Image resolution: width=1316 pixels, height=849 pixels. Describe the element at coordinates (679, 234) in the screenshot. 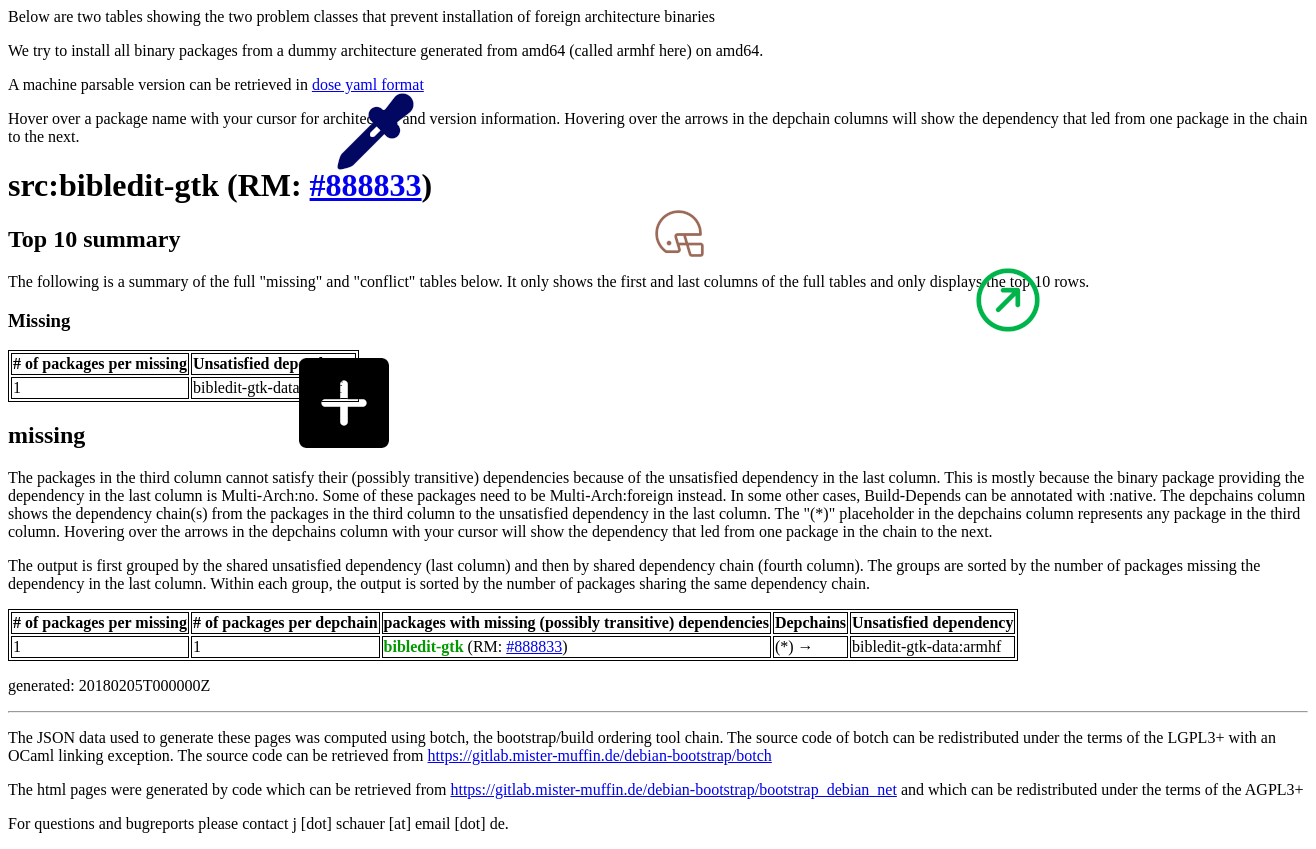

I see `view football or sports content` at that location.